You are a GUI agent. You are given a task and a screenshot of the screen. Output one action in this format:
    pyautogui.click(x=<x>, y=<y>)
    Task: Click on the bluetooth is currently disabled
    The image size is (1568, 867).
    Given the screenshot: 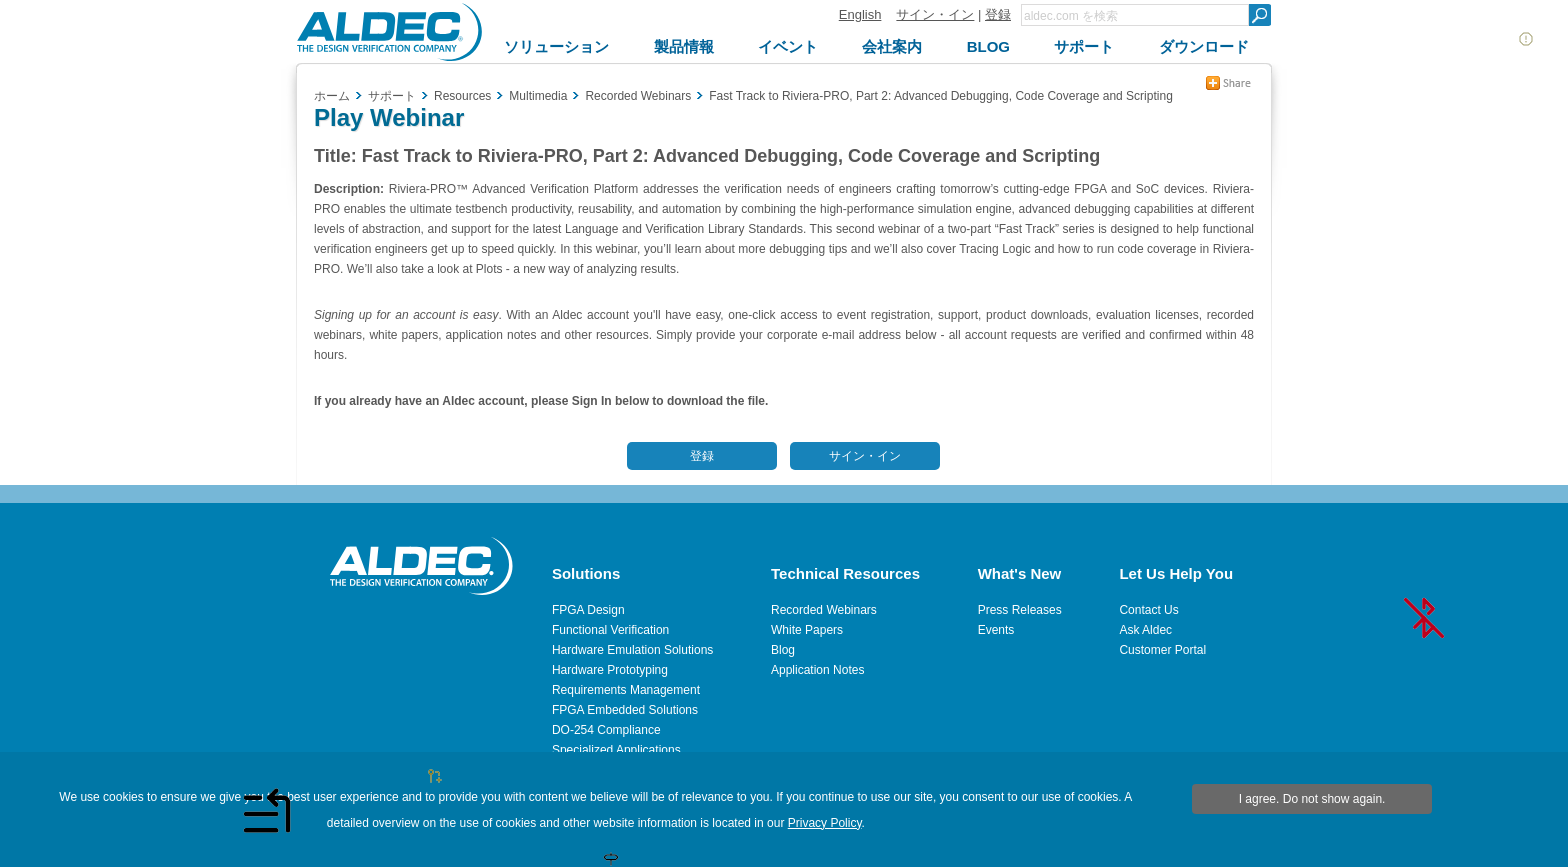 What is the action you would take?
    pyautogui.click(x=1424, y=618)
    